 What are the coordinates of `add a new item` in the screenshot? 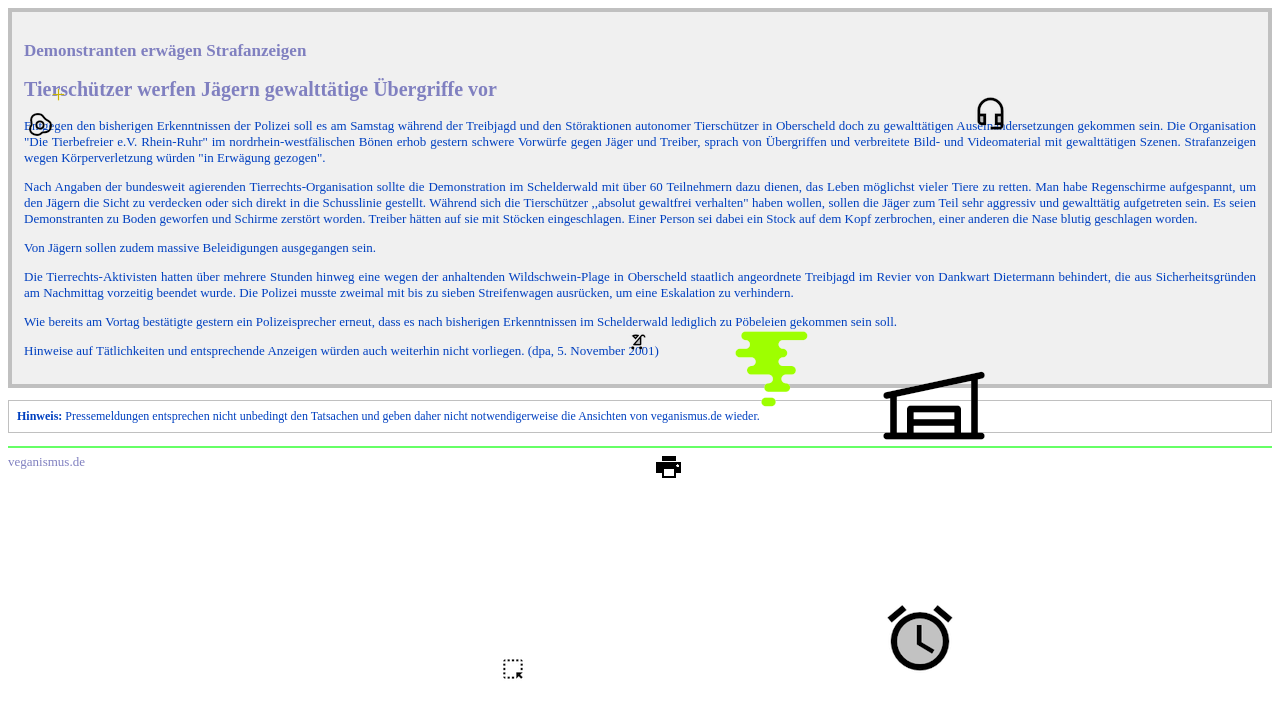 It's located at (58, 94).